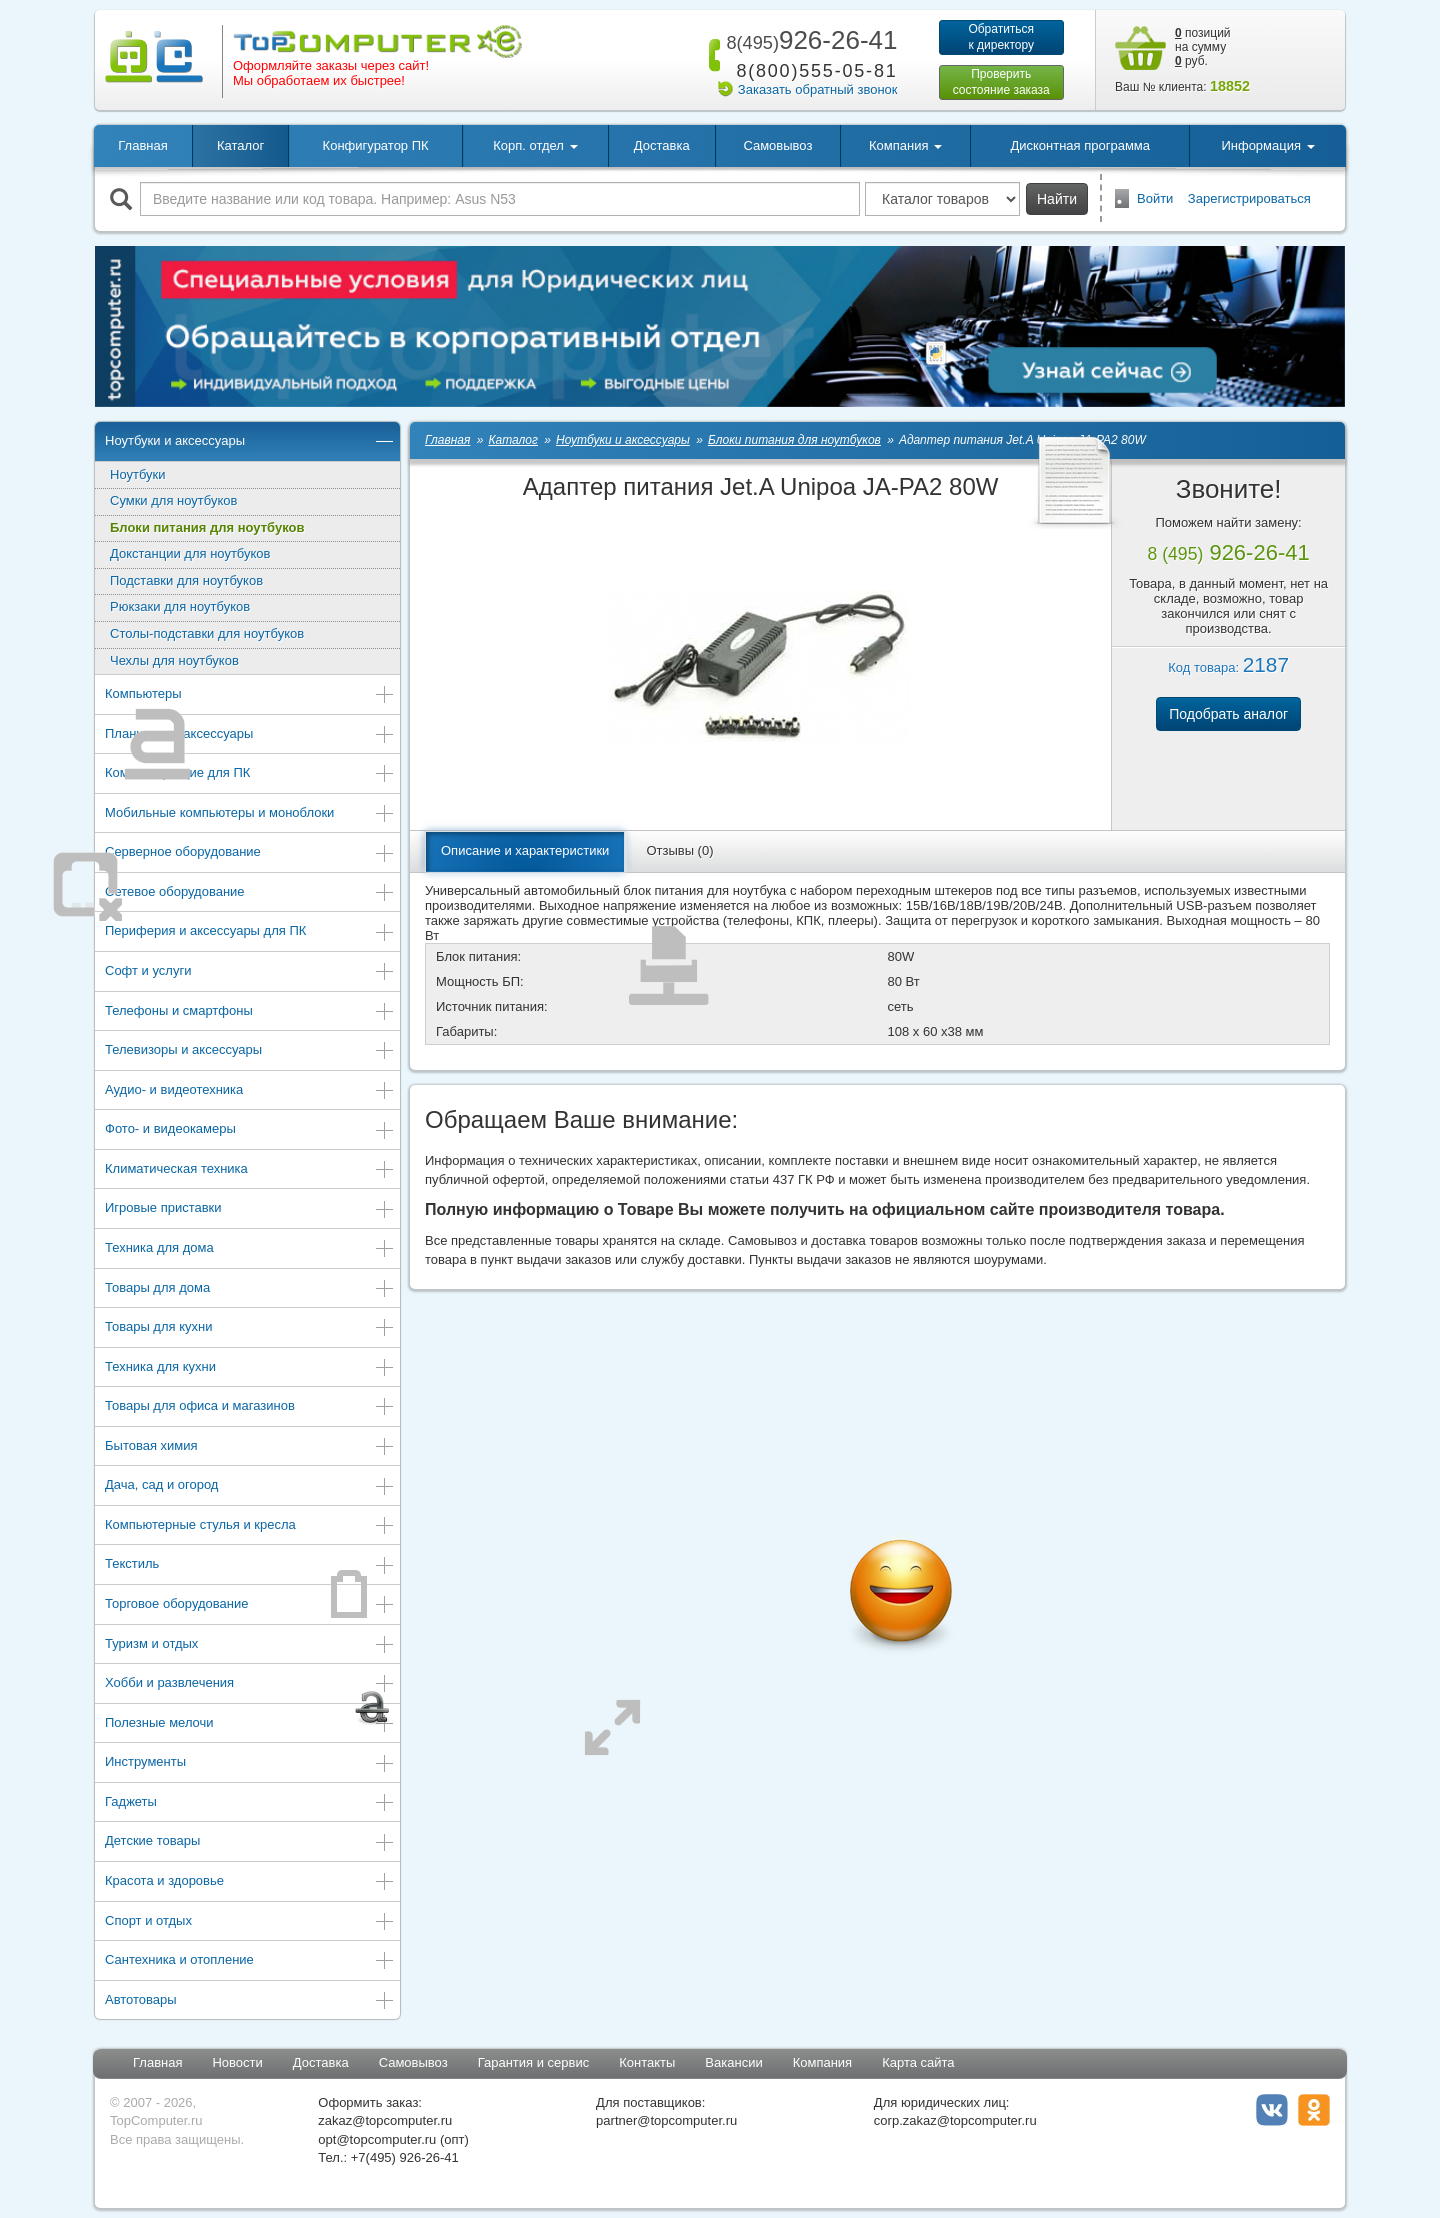 The image size is (1440, 2218). What do you see at coordinates (349, 1594) in the screenshot?
I see `indicates battery is empty or critically low` at bounding box center [349, 1594].